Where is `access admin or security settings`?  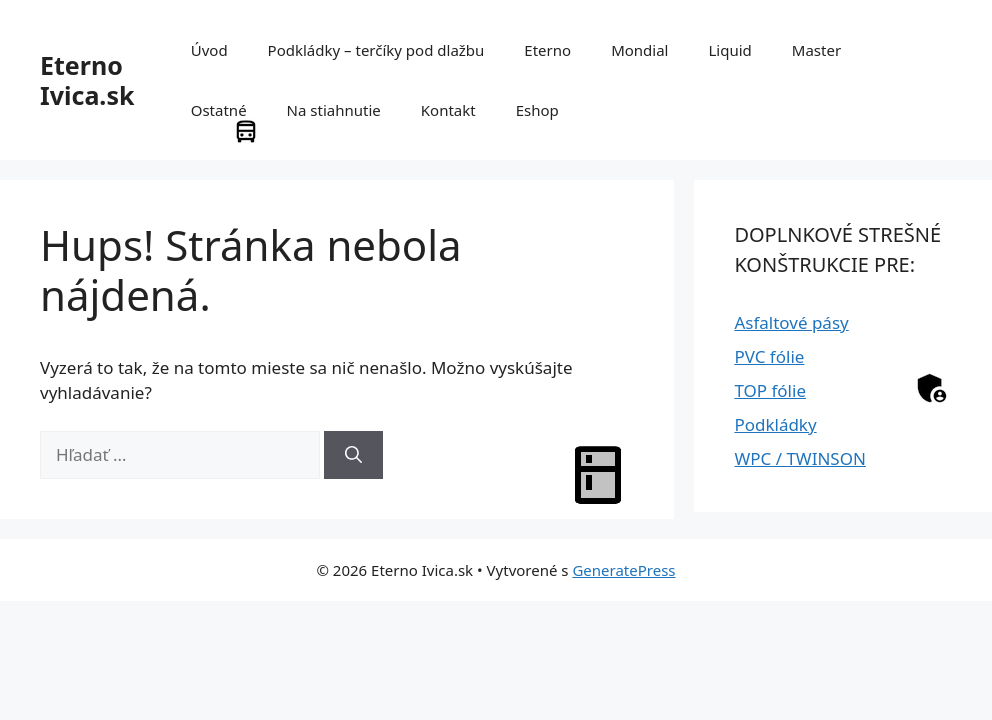 access admin or security settings is located at coordinates (932, 388).